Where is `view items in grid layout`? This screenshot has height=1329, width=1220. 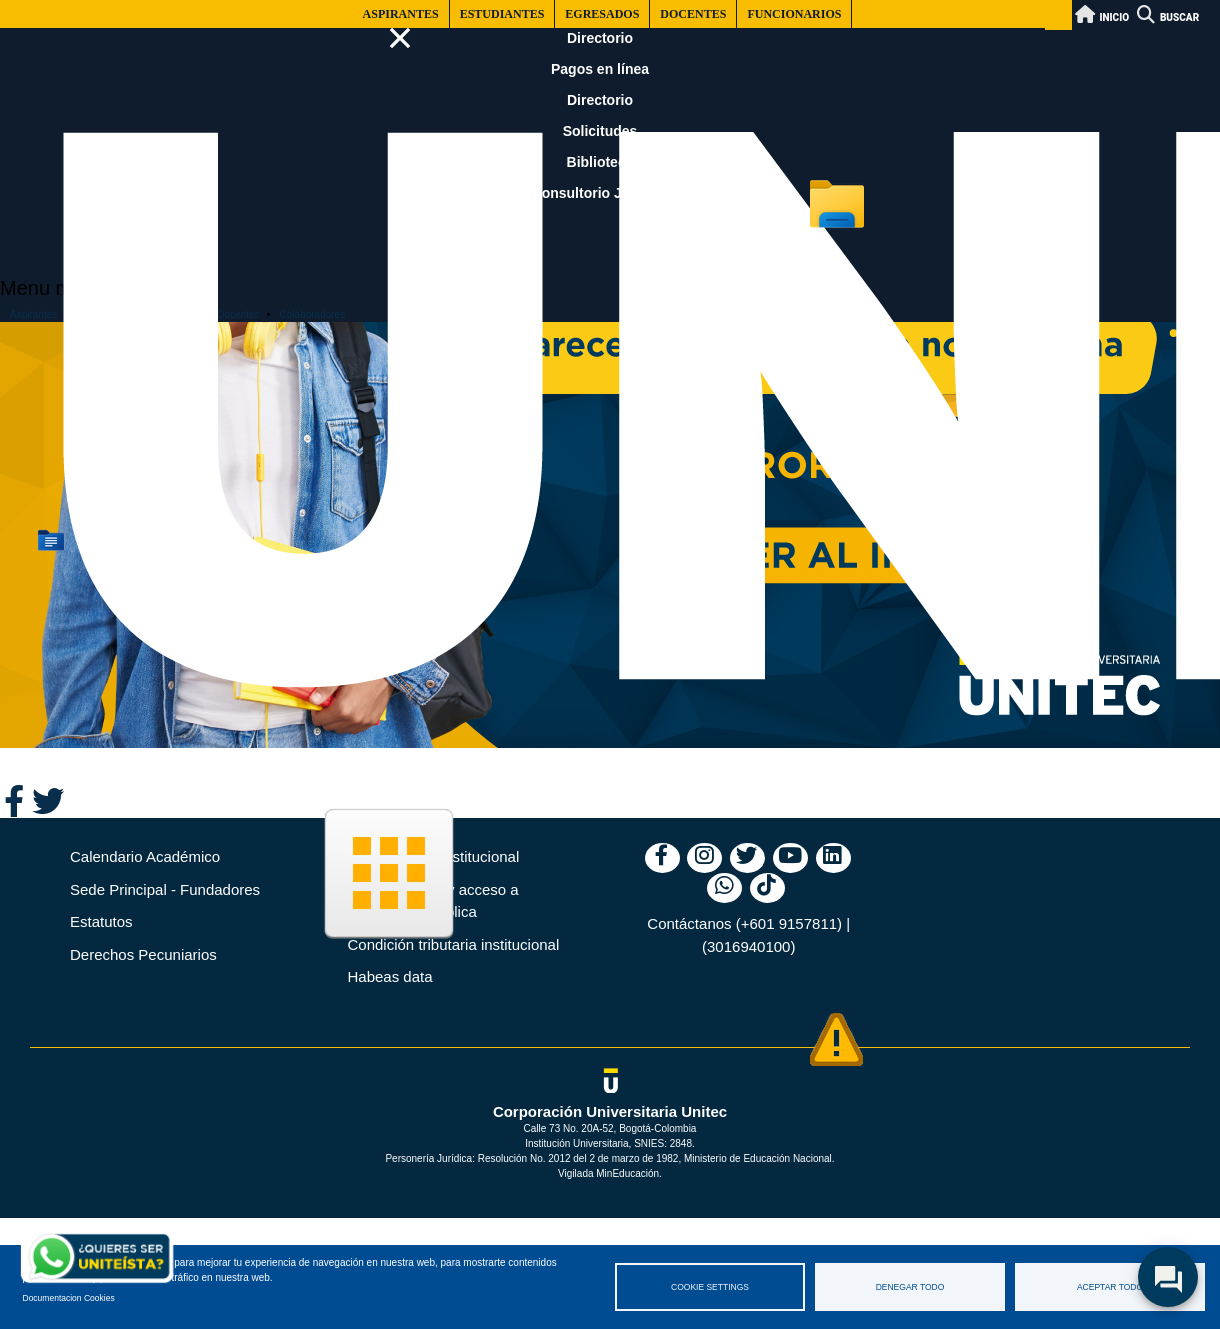
view items in grid layout is located at coordinates (389, 873).